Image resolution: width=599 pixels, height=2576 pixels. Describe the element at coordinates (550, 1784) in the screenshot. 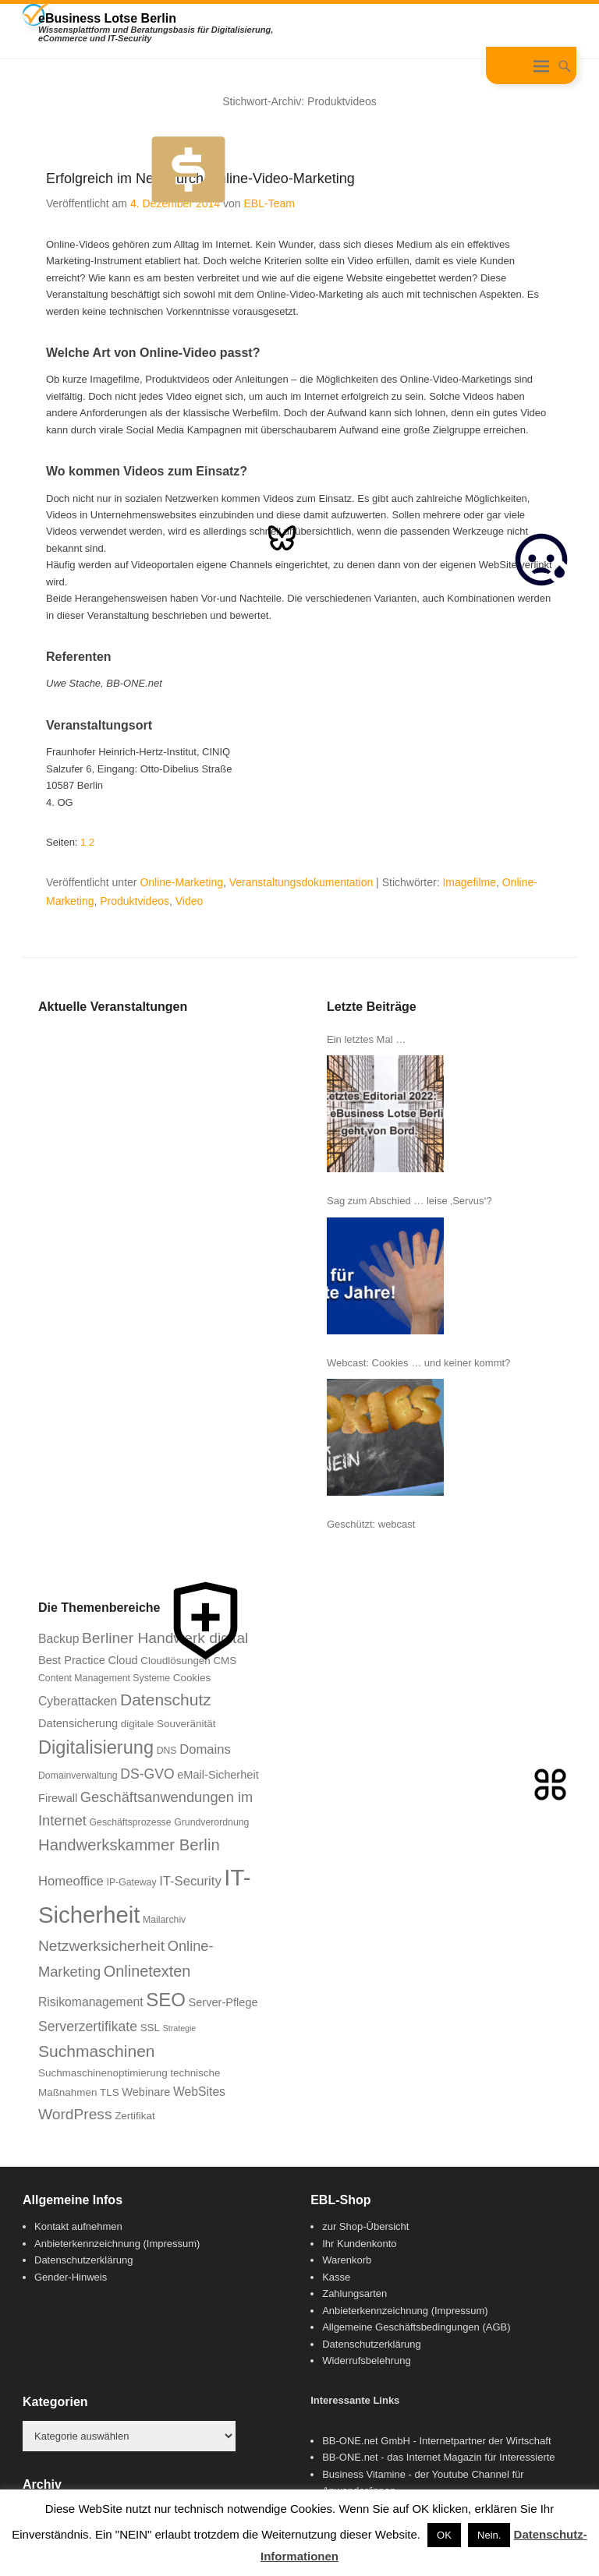

I see `open the app drawer or menu` at that location.